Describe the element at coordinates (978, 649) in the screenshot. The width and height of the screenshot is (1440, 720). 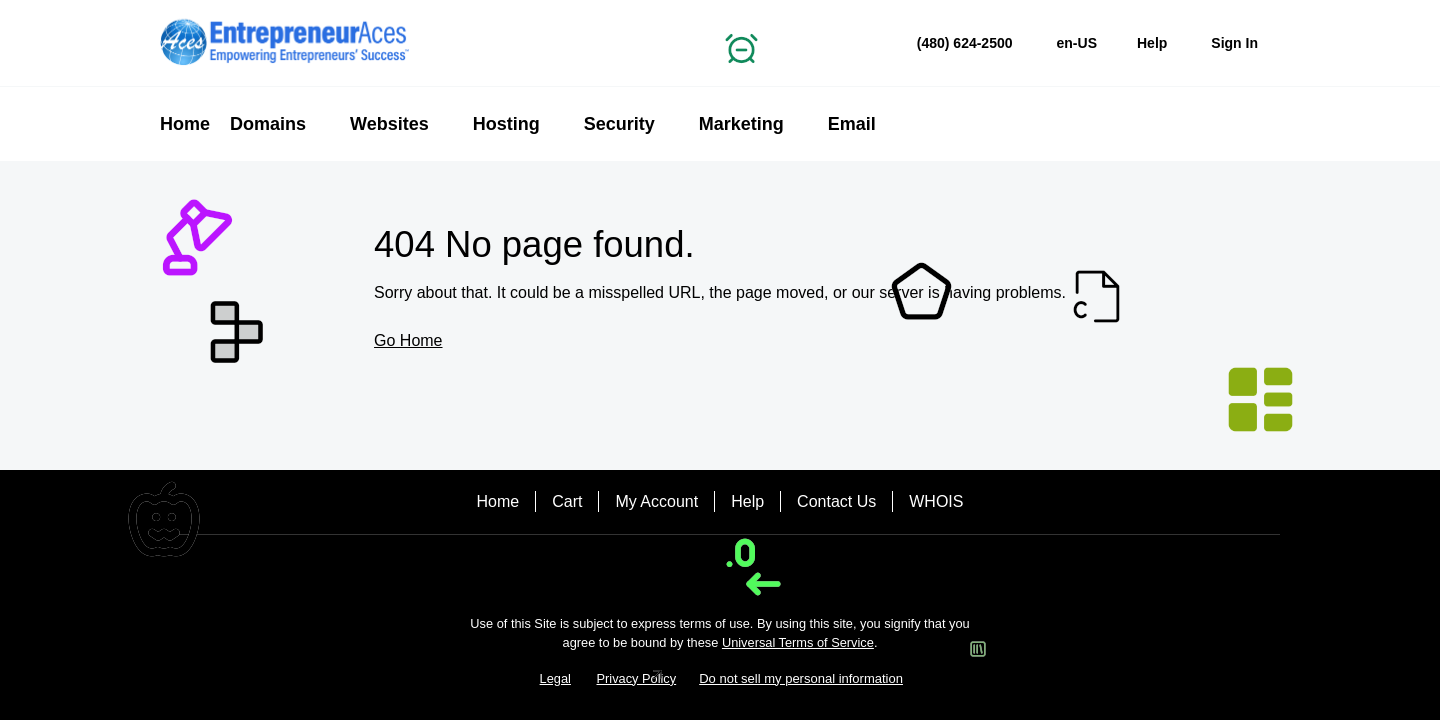
I see `access your media library` at that location.